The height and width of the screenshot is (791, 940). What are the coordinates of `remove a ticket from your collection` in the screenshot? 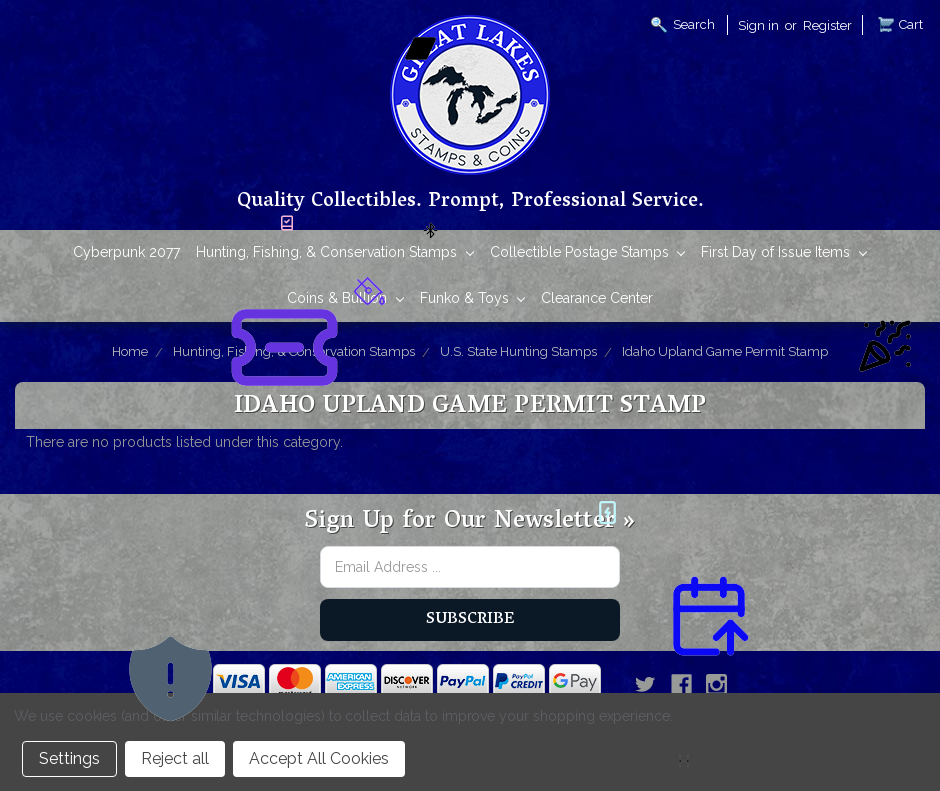 It's located at (284, 347).